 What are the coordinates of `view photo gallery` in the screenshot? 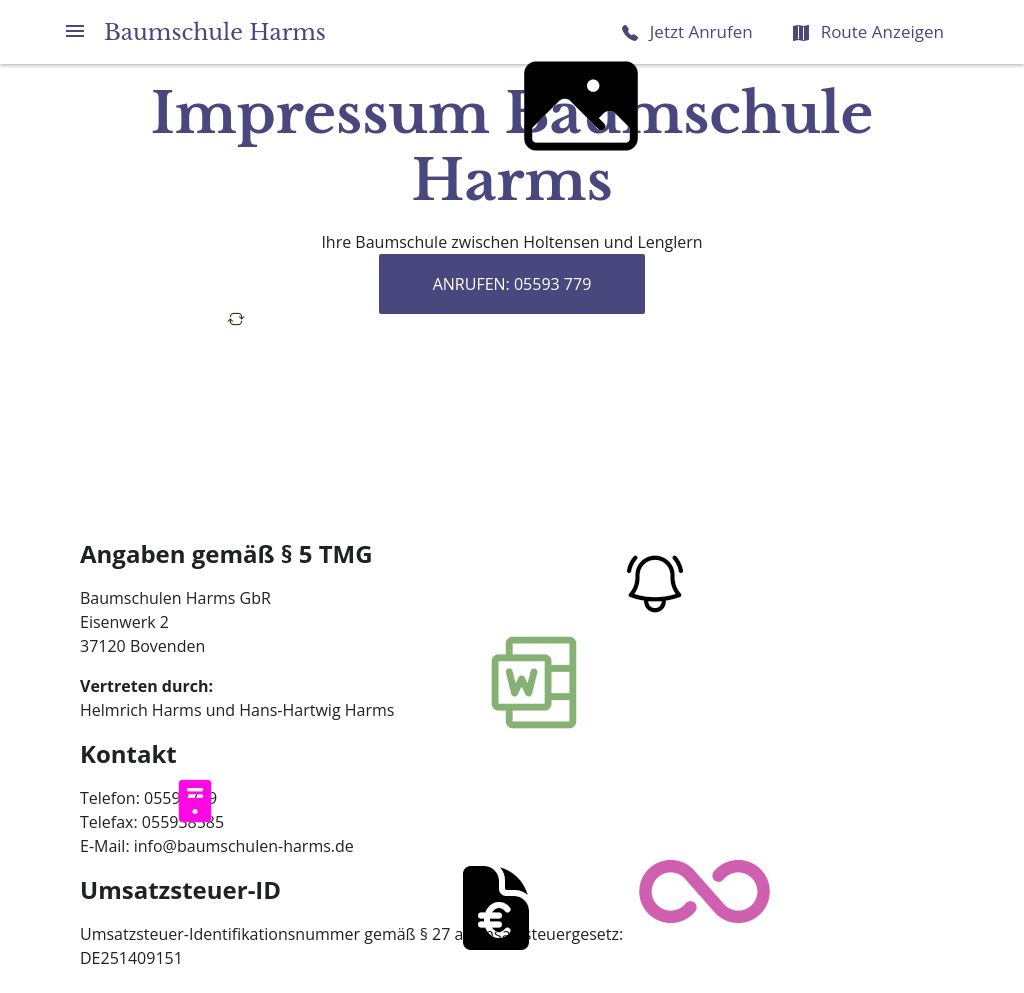 It's located at (581, 106).